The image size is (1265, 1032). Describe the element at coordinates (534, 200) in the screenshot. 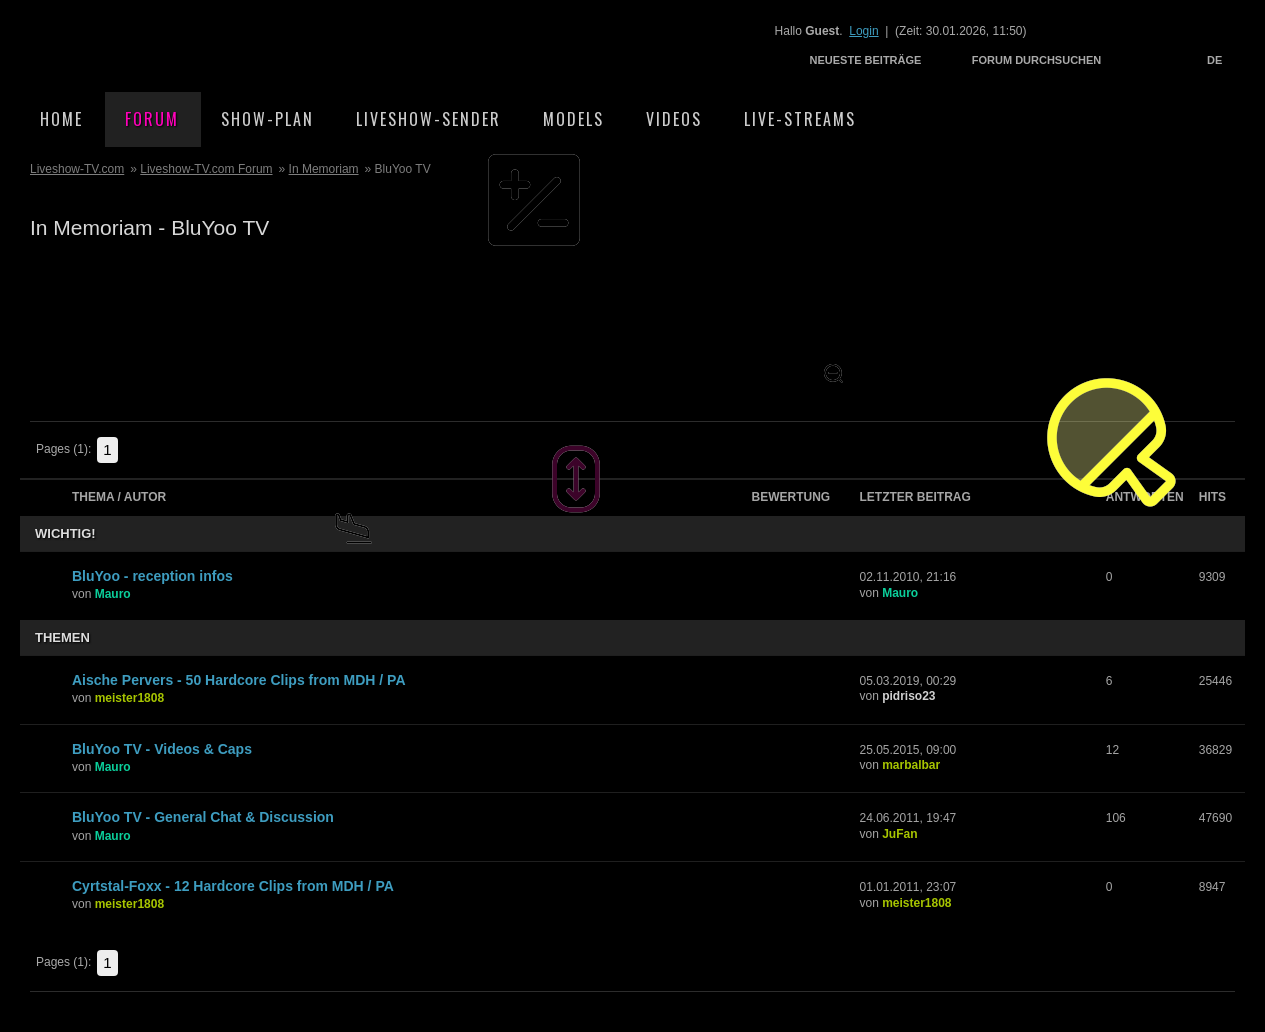

I see `toggle between adding and subtracting values` at that location.